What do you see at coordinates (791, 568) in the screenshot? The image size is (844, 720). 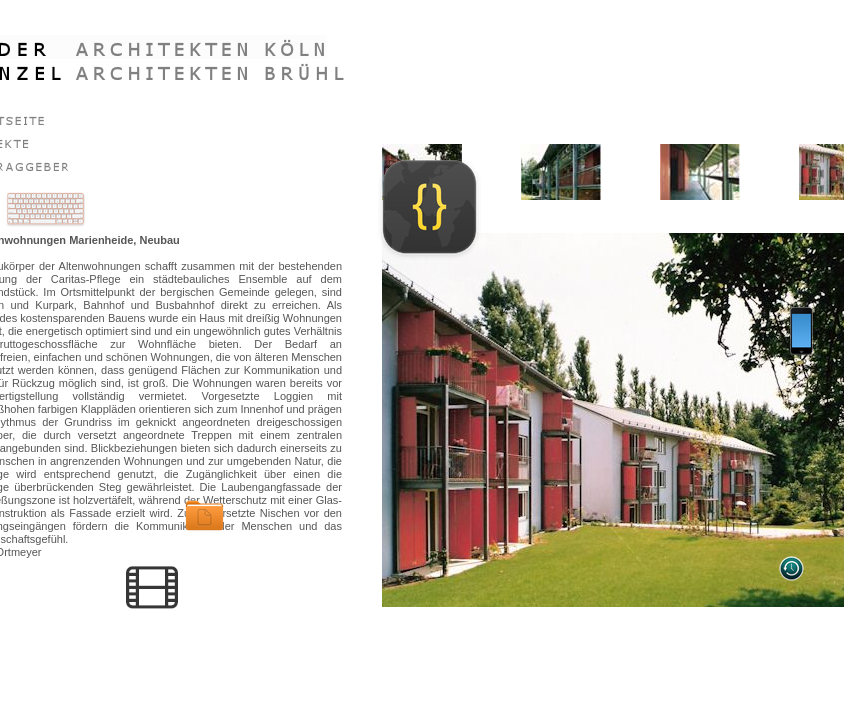 I see `open time machine backup settings` at bounding box center [791, 568].